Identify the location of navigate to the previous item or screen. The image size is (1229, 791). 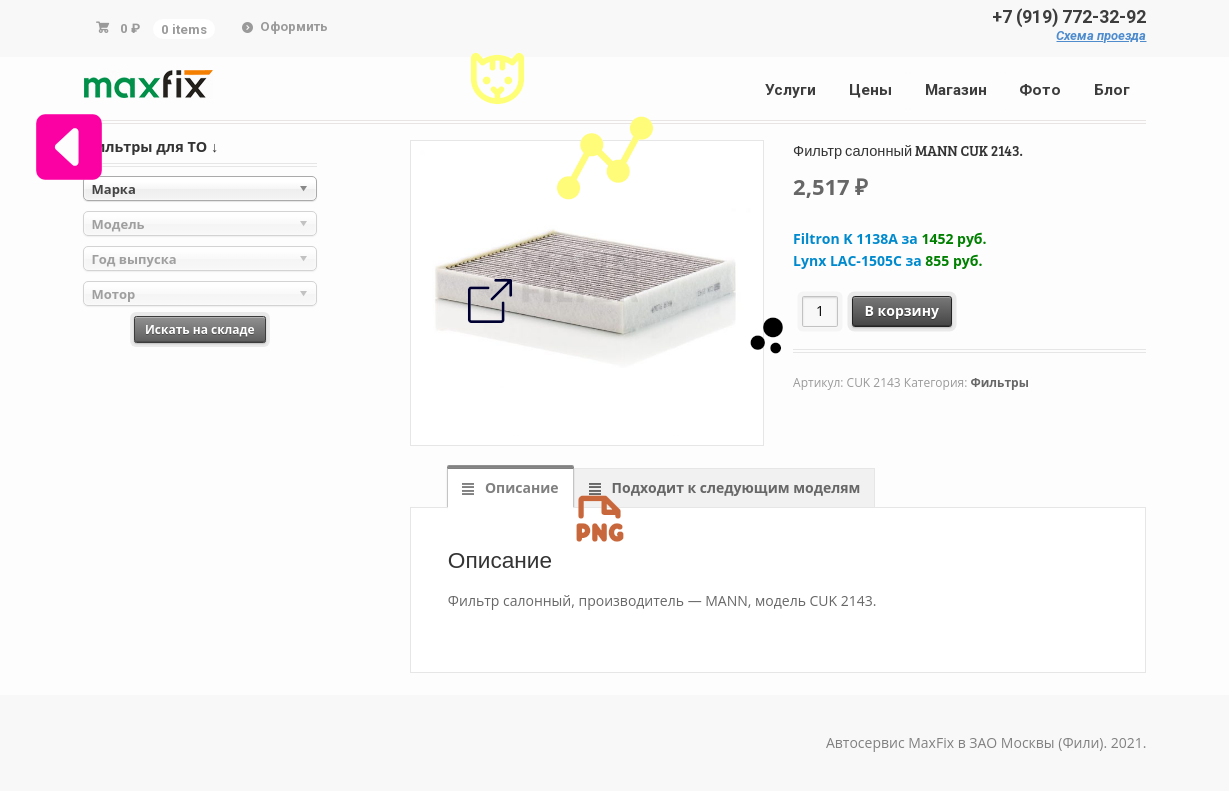
(69, 147).